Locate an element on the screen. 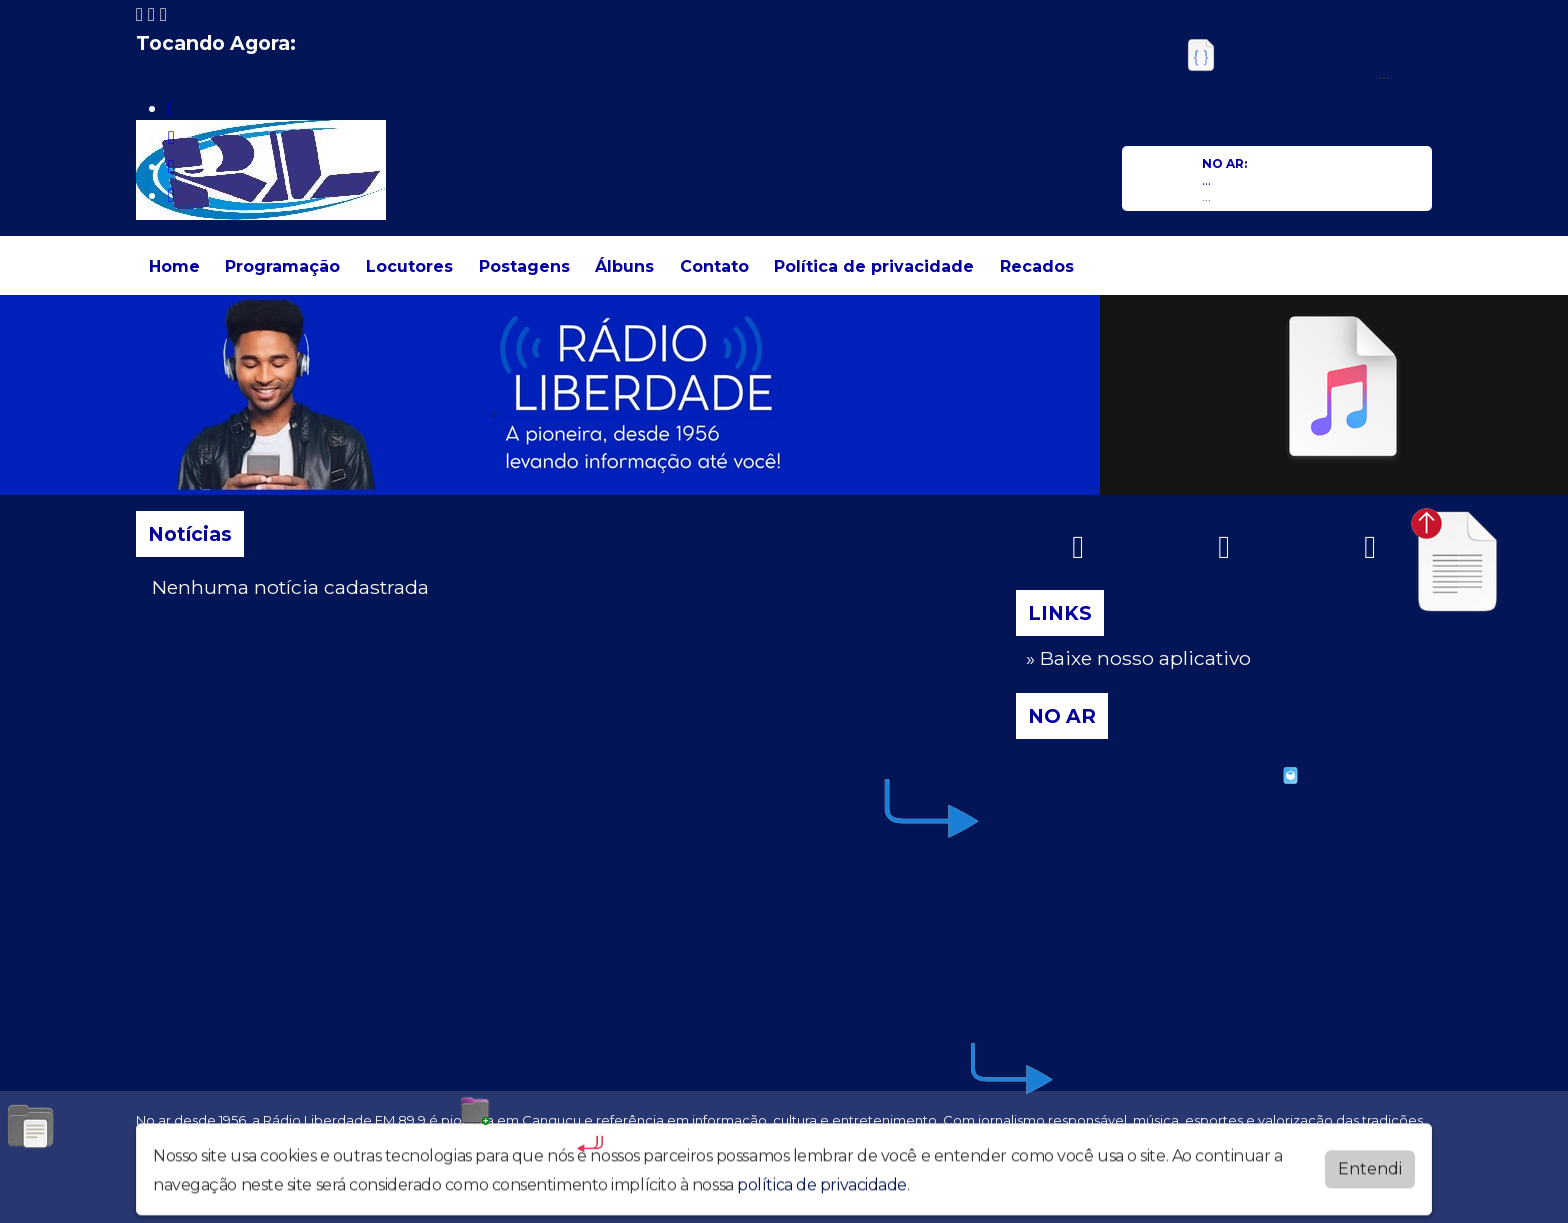  generic audio file icon is located at coordinates (1343, 389).